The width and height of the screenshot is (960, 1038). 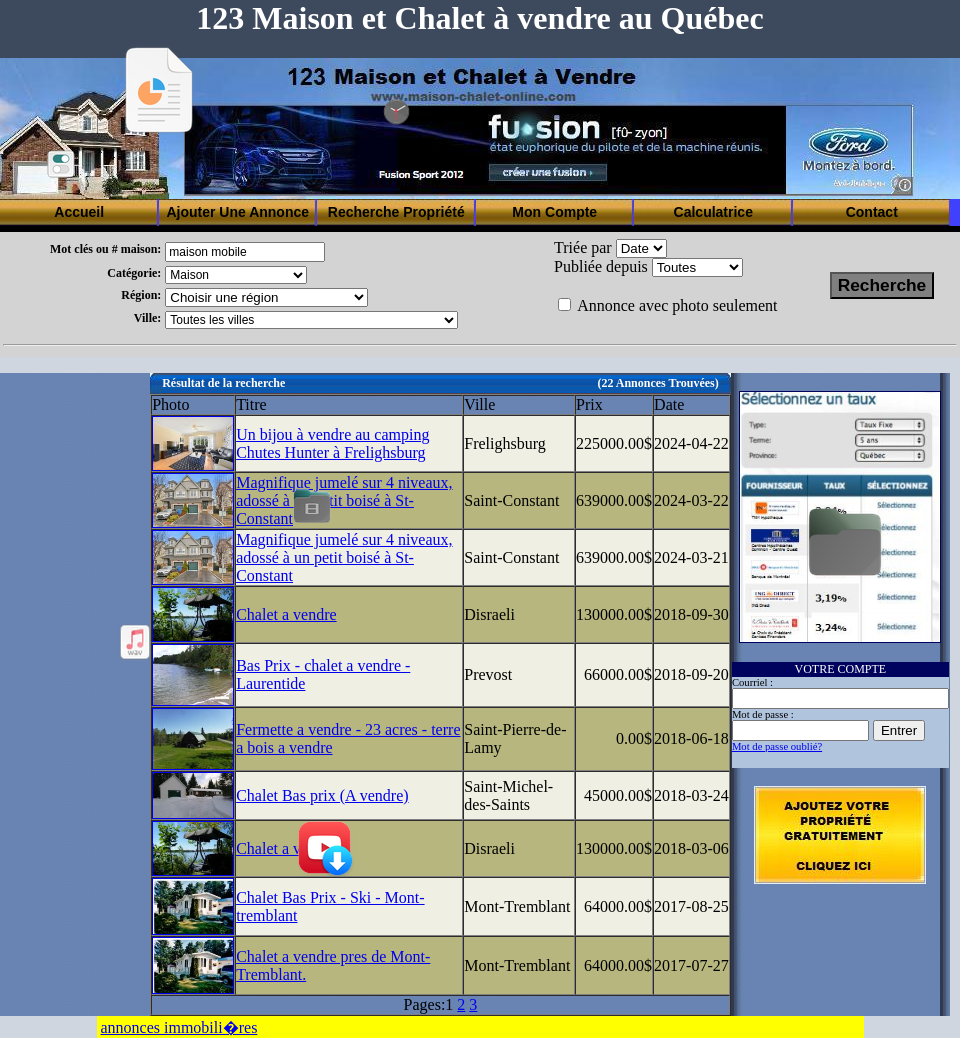 What do you see at coordinates (135, 642) in the screenshot?
I see `audio file in wav format` at bounding box center [135, 642].